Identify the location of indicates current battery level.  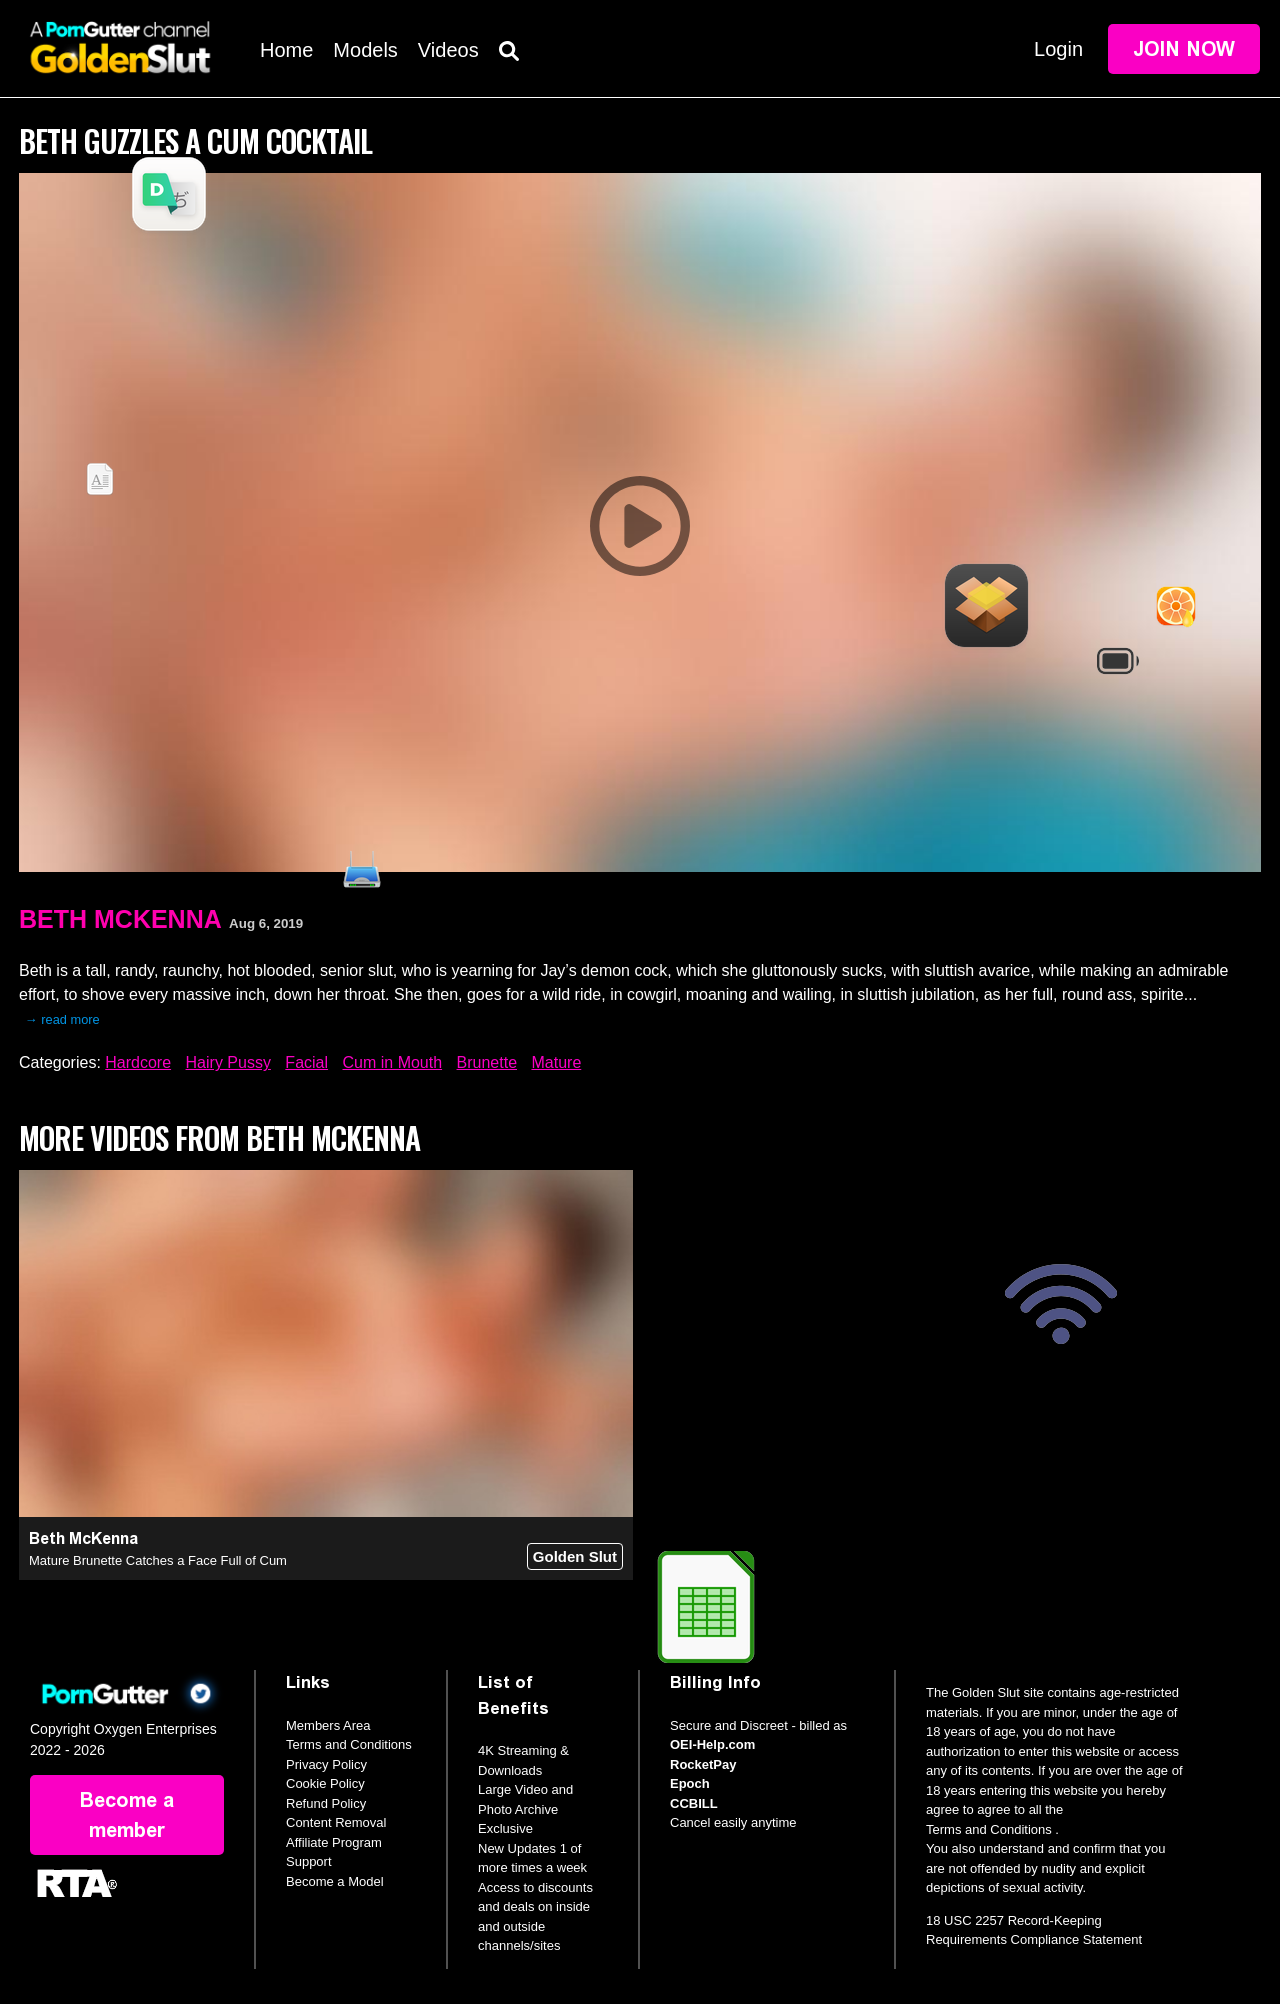
(1118, 661).